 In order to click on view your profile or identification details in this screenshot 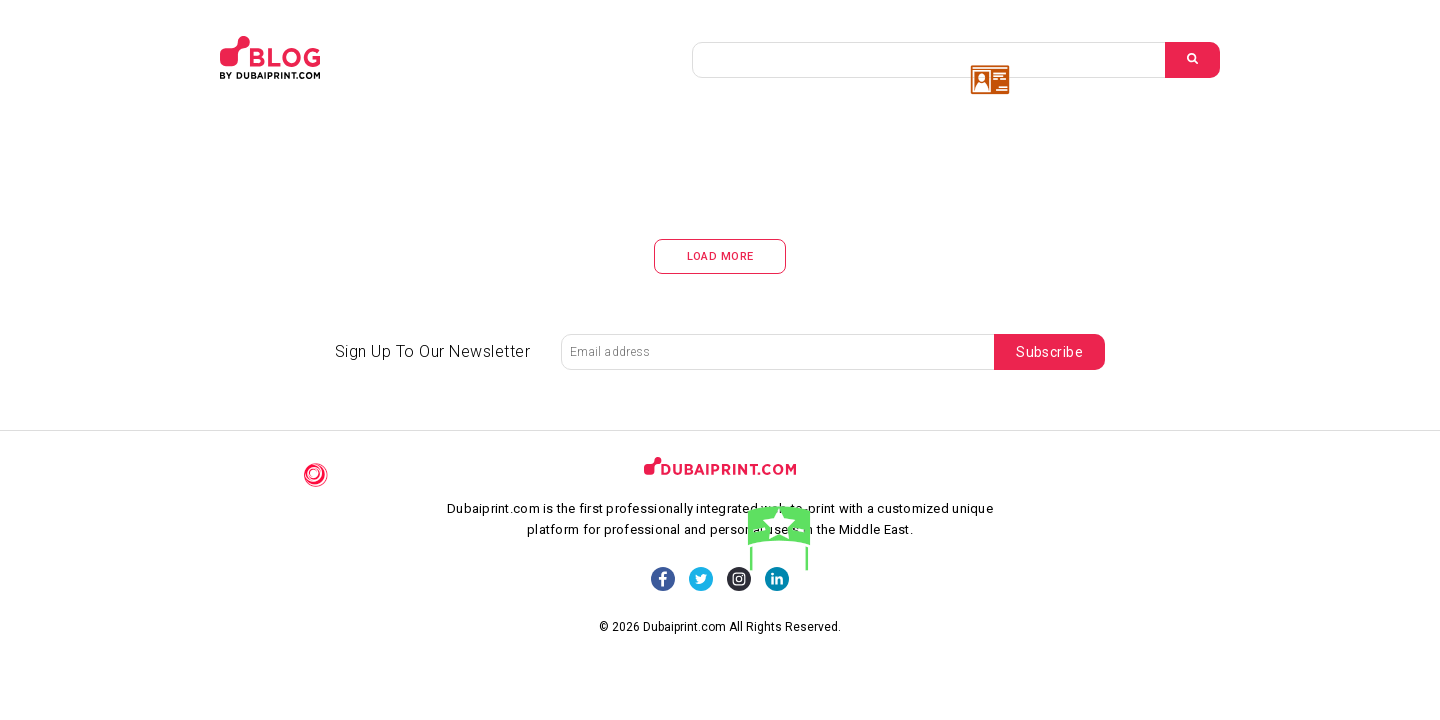, I will do `click(990, 79)`.